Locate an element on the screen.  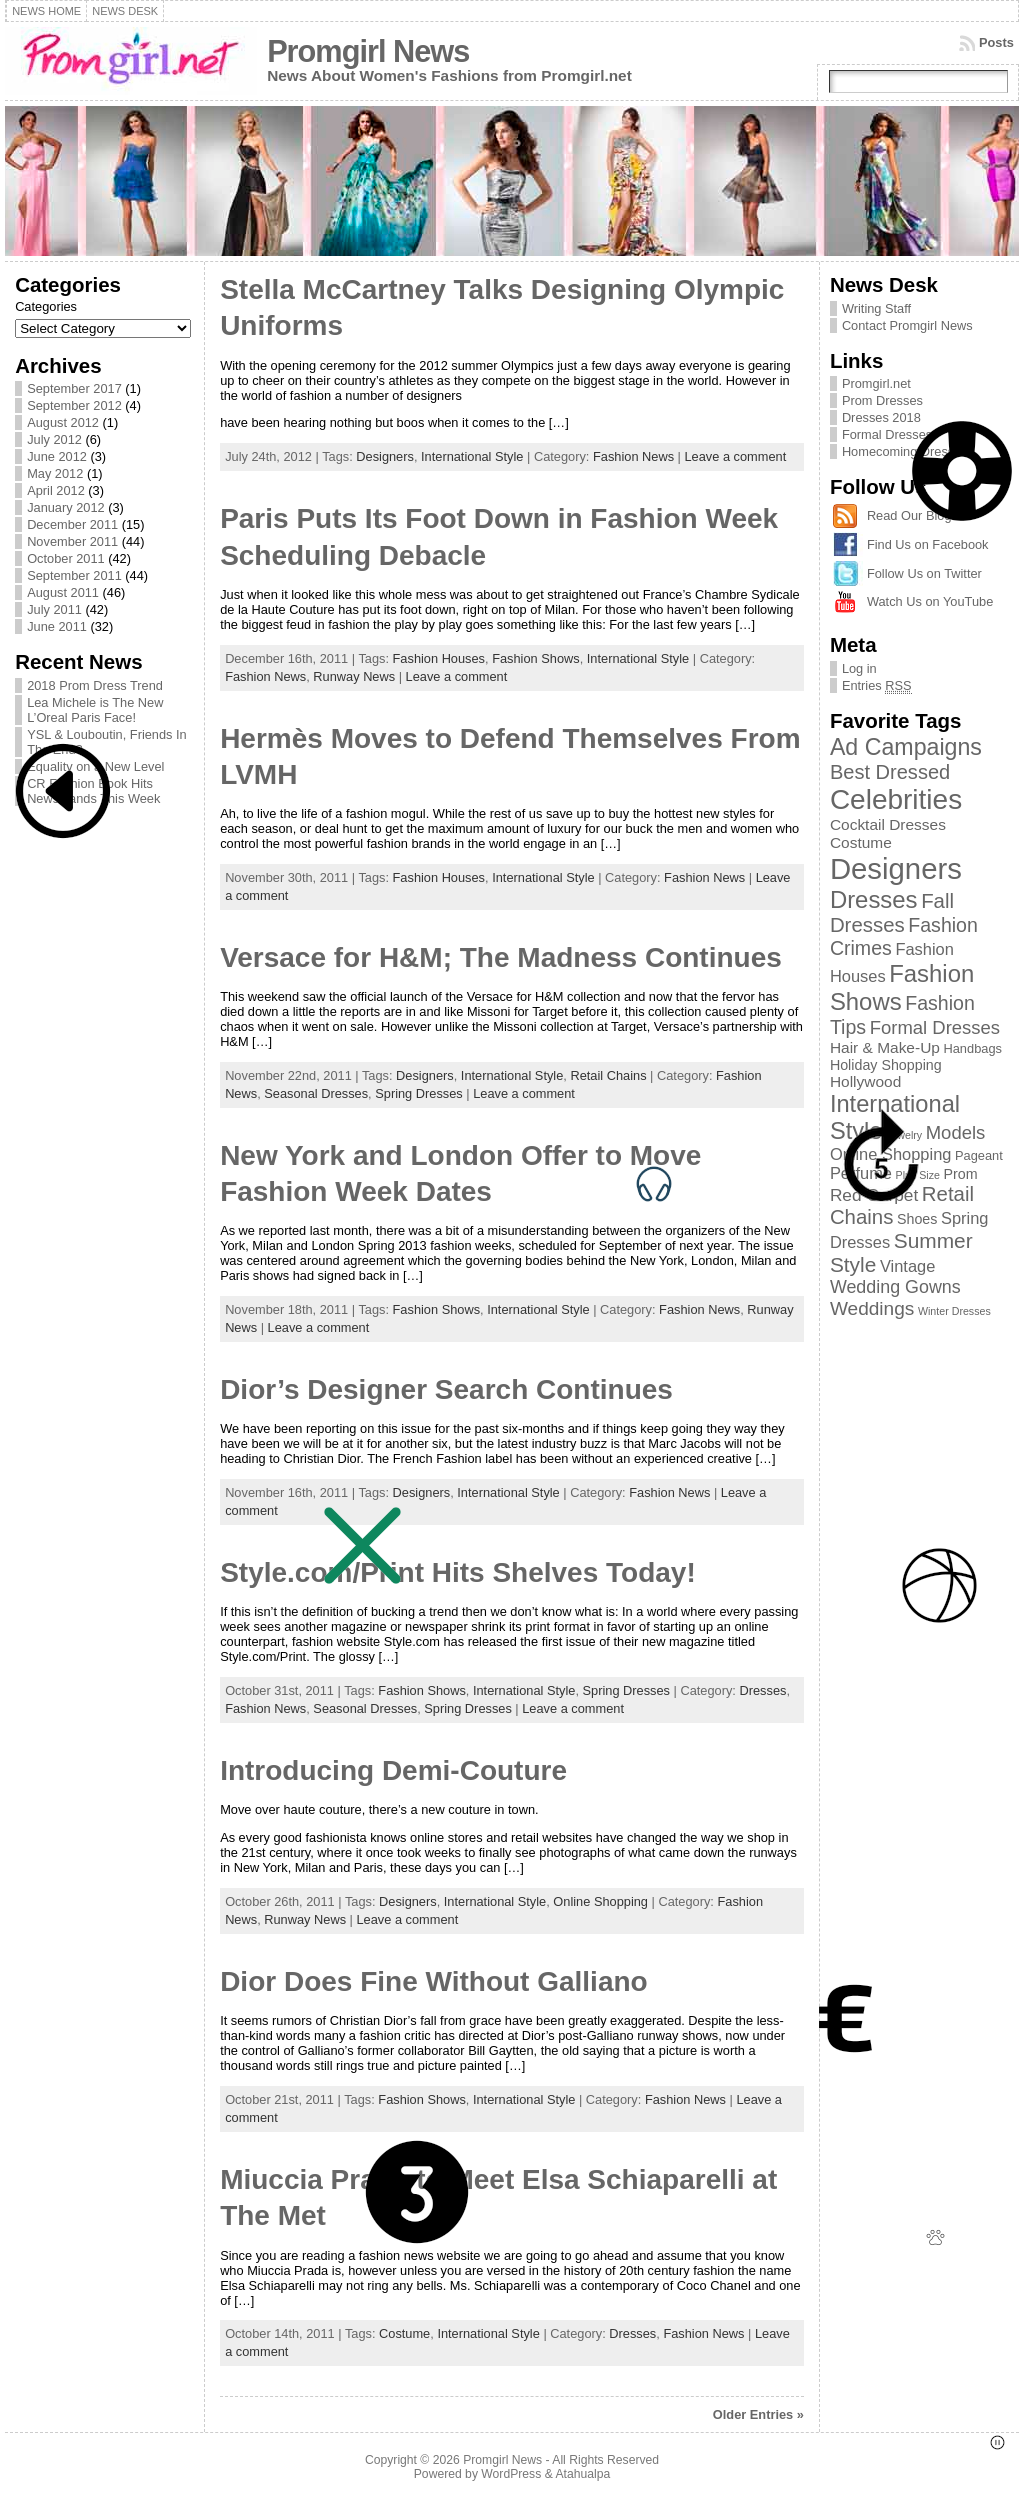
access help or support center is located at coordinates (962, 471).